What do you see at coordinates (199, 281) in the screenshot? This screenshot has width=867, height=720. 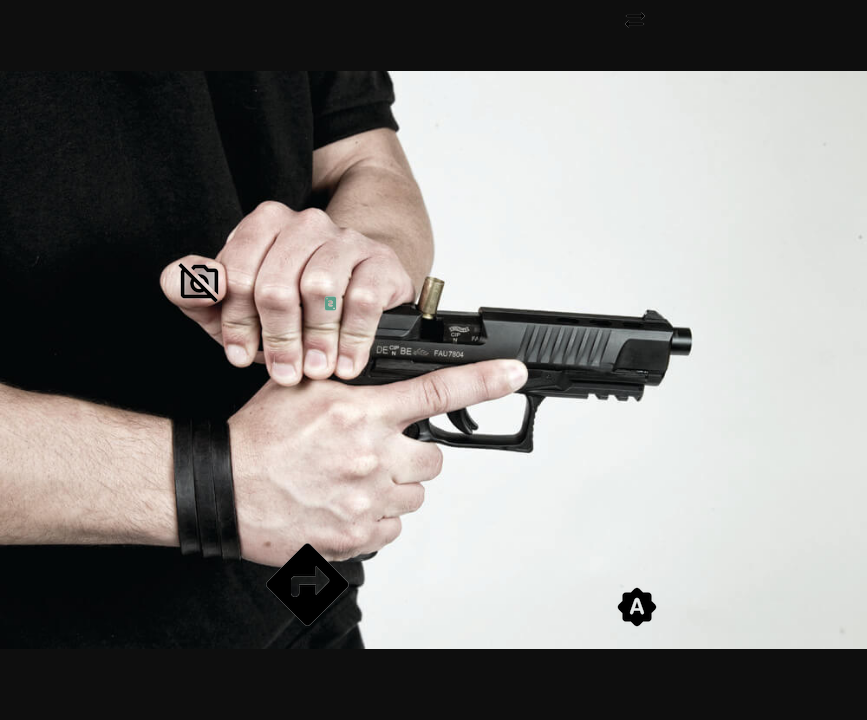 I see `photography not allowed in this area` at bounding box center [199, 281].